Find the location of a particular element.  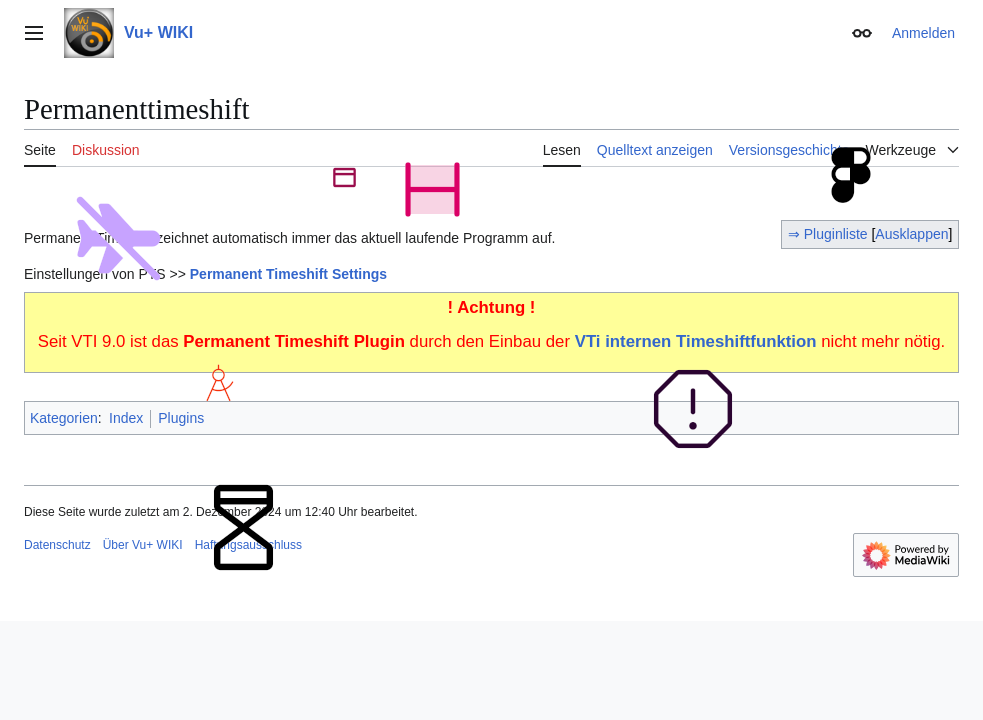

open figma design file is located at coordinates (850, 174).